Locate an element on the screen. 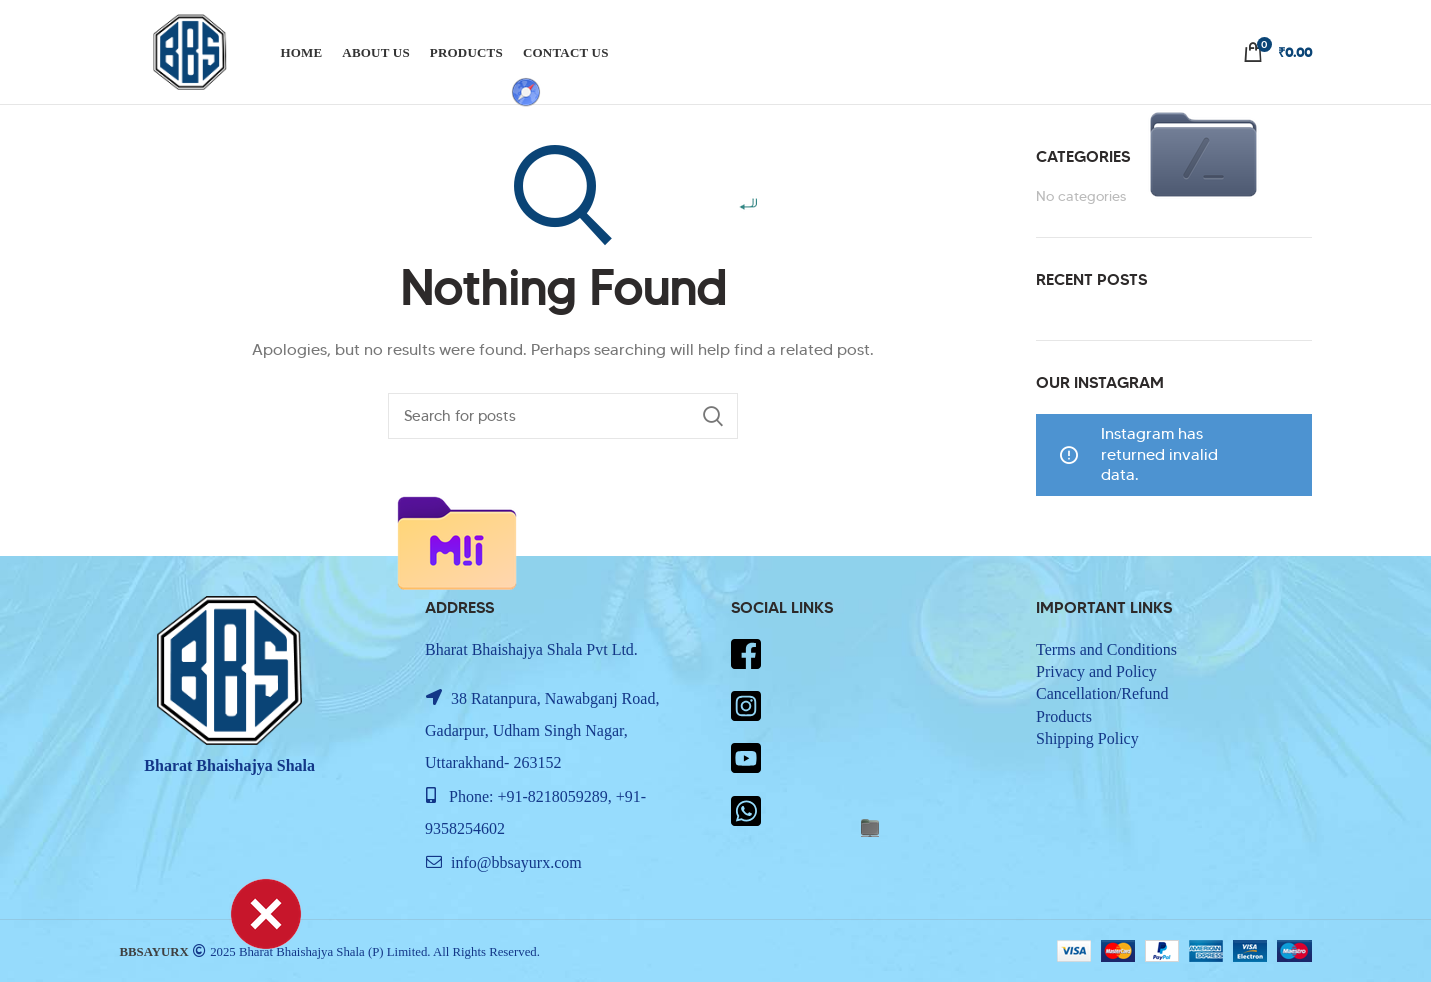  access files stored on a remote server is located at coordinates (870, 828).